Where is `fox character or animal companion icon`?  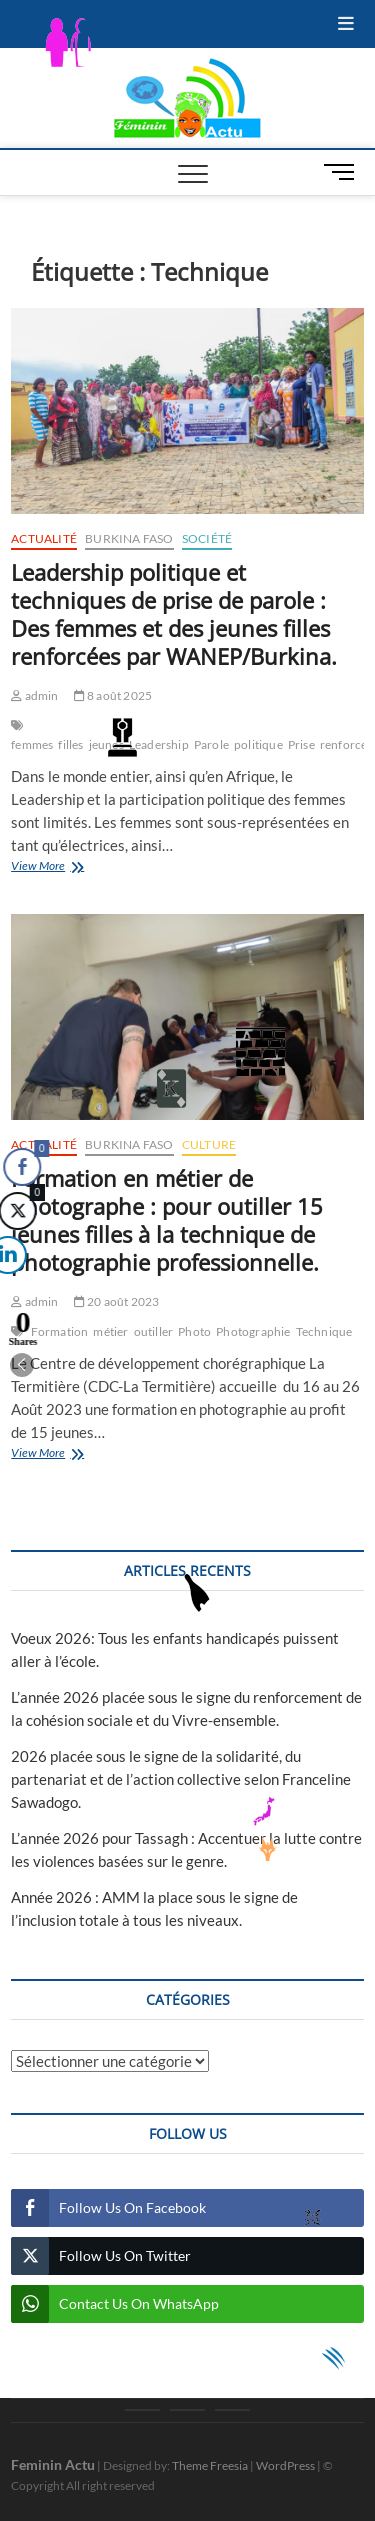
fox character or animal companion icon is located at coordinates (268, 1849).